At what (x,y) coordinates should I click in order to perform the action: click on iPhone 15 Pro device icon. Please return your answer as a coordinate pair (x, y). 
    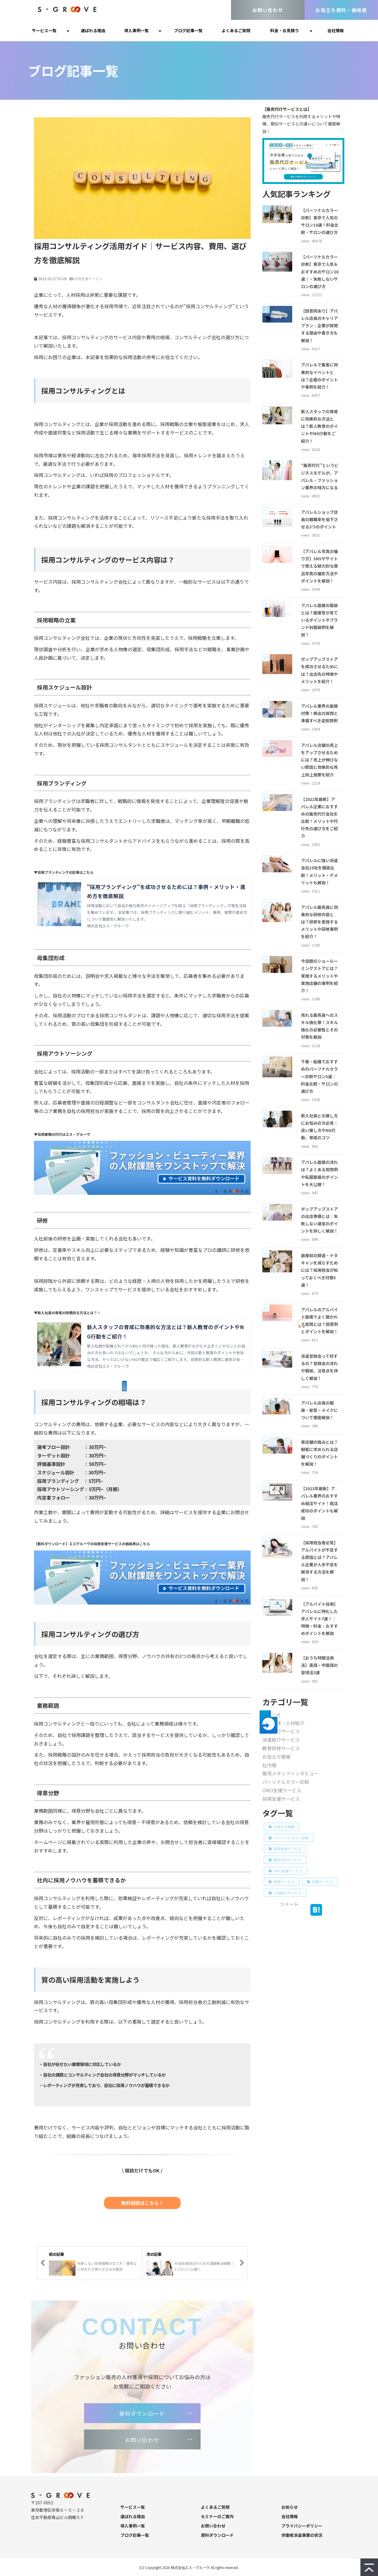
    Looking at the image, I should click on (124, 1386).